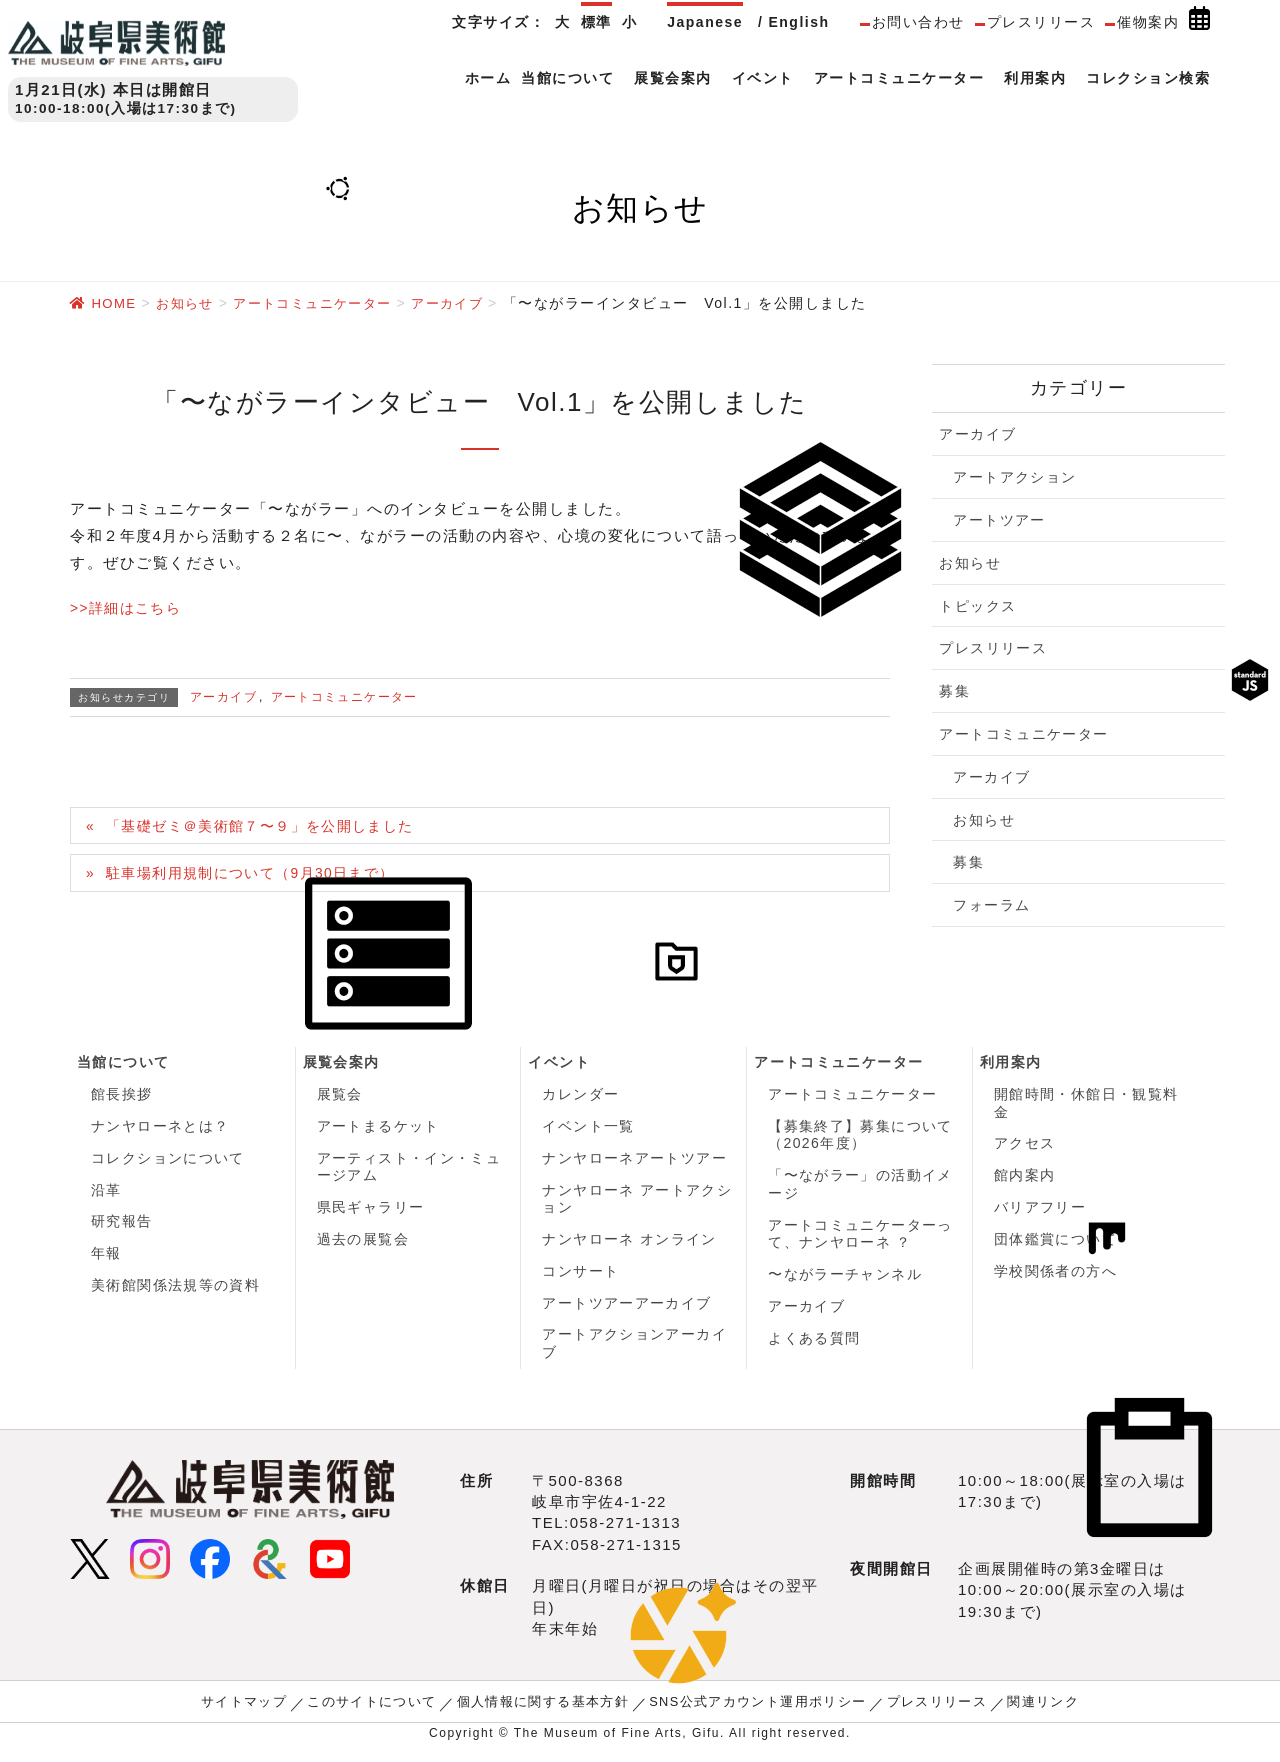 The image size is (1280, 1762). I want to click on ebox brand logo, so click(820, 529).